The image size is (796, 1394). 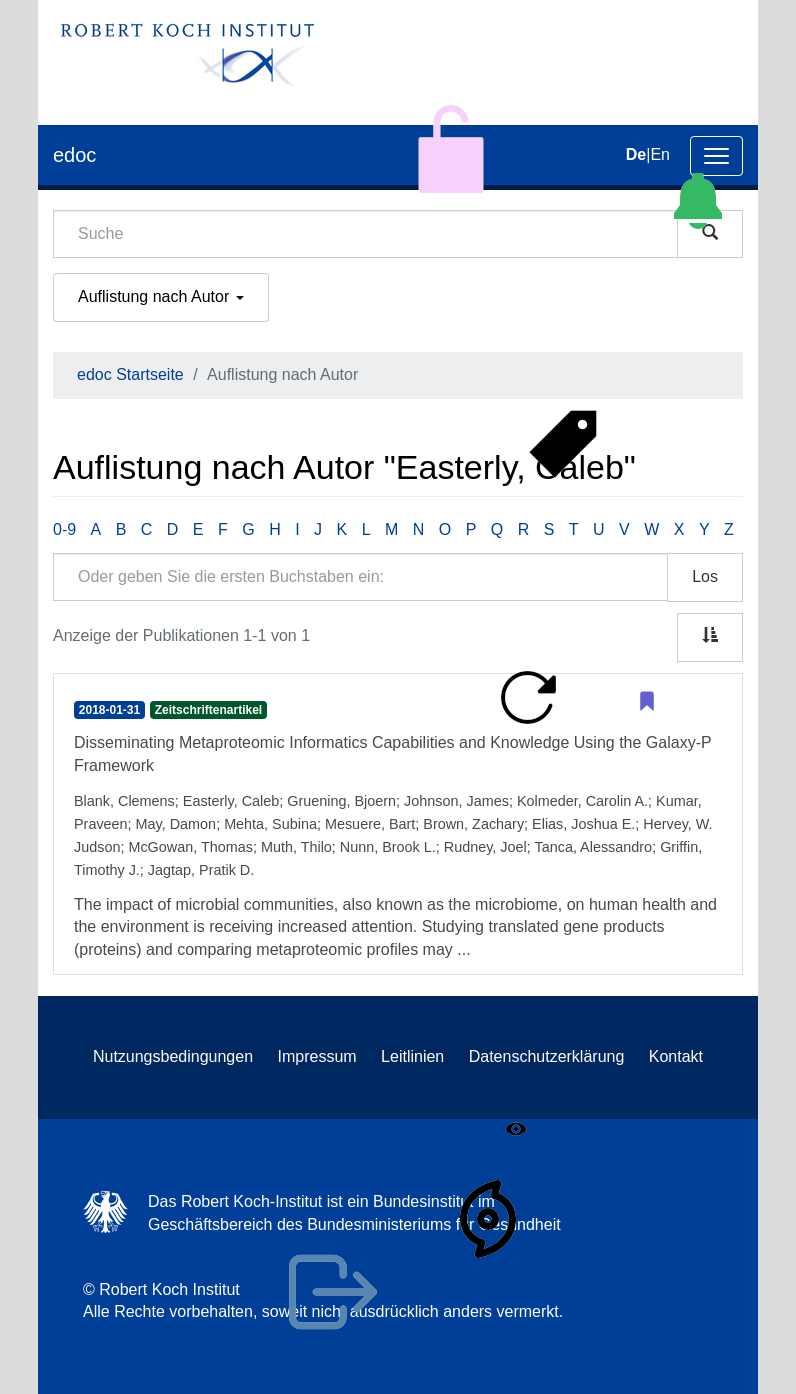 I want to click on view or apply tags to an item, so click(x=564, y=443).